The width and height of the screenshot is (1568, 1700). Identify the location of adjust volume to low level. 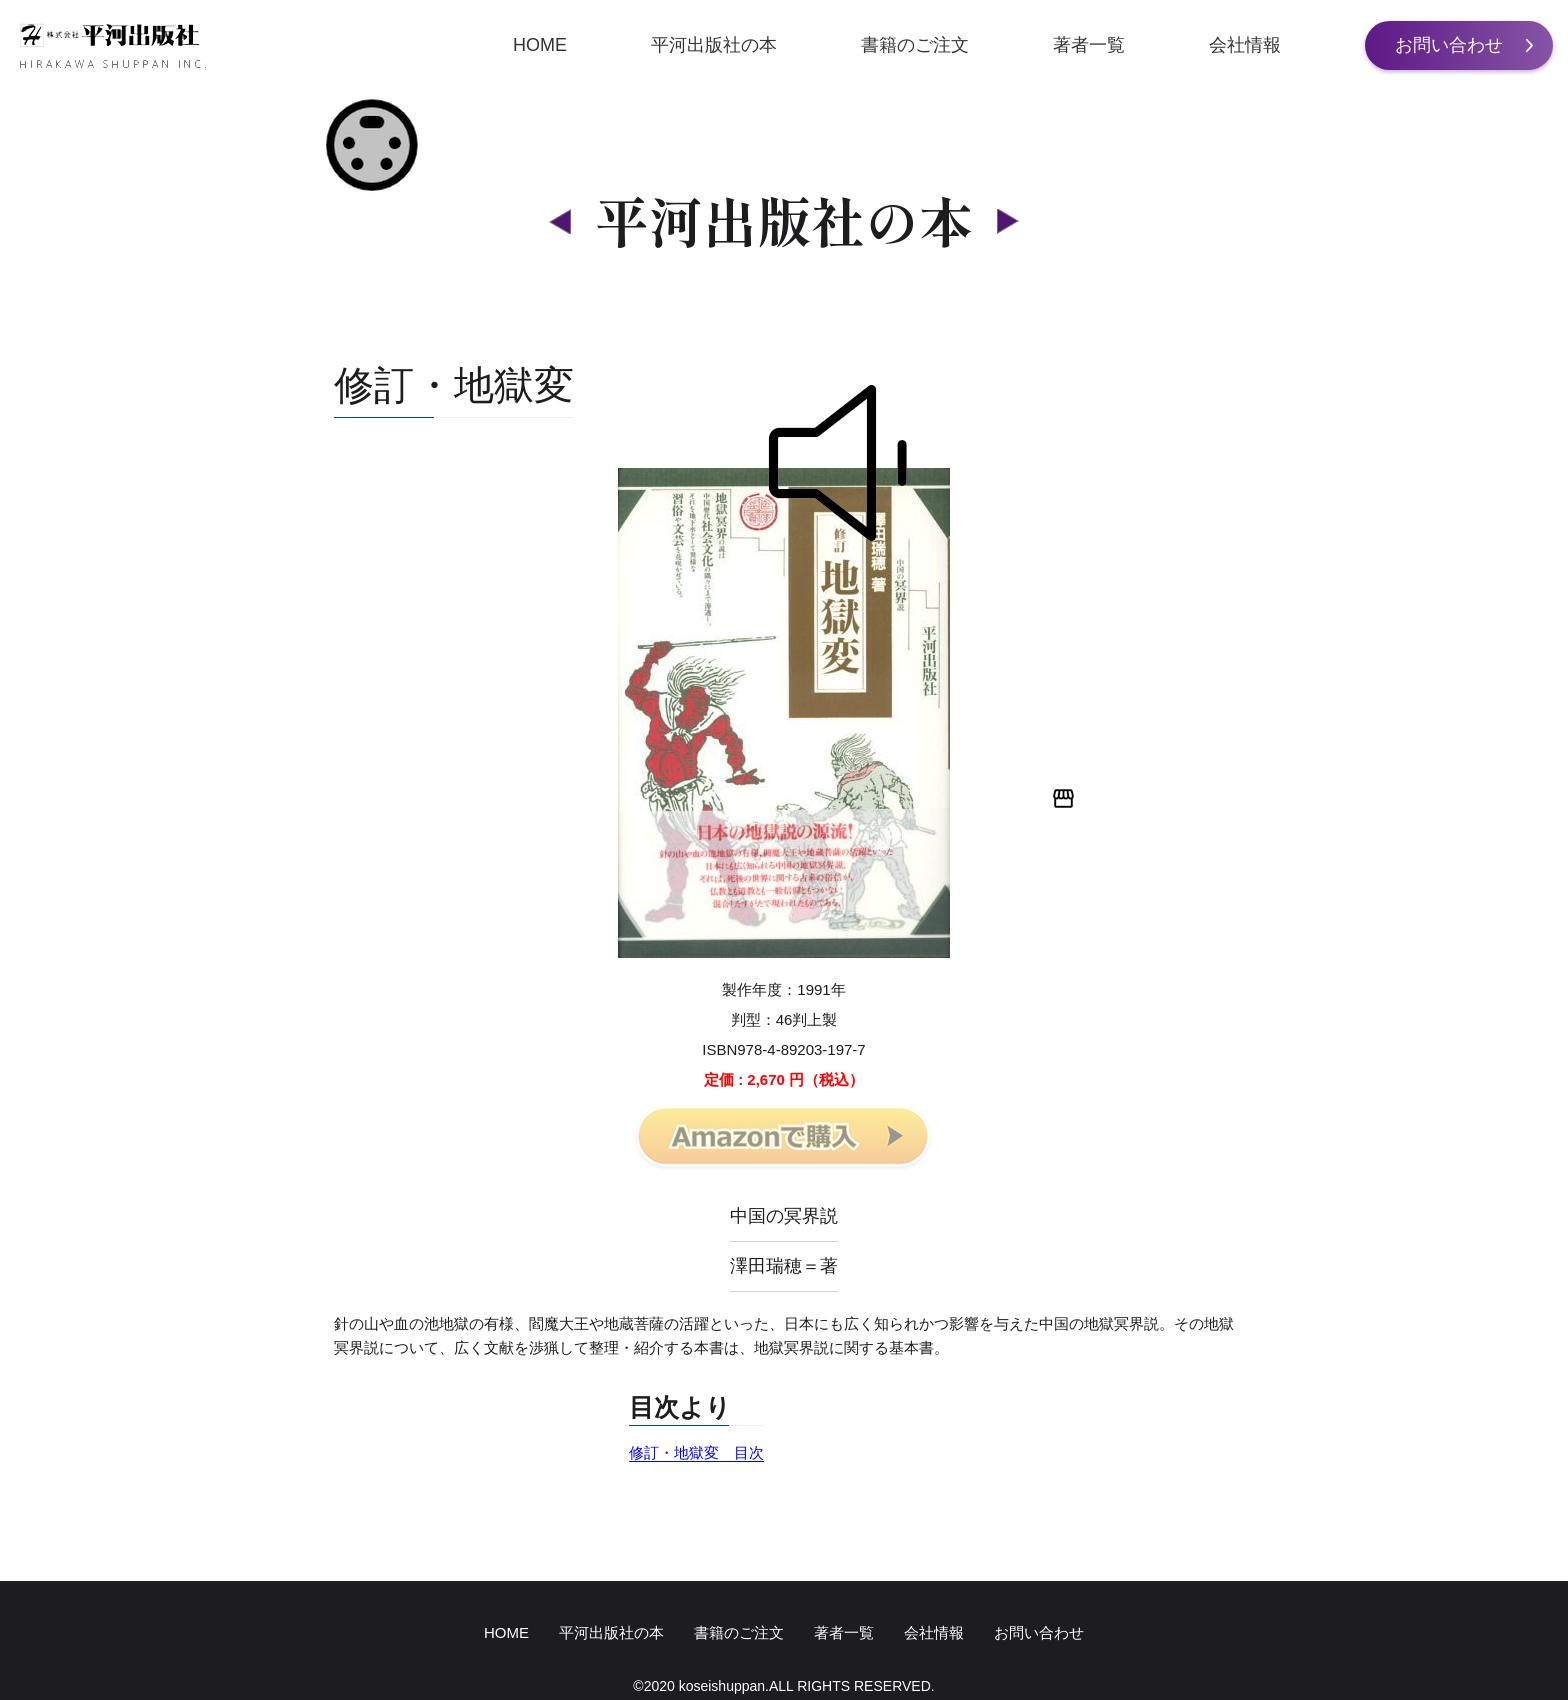
(847, 463).